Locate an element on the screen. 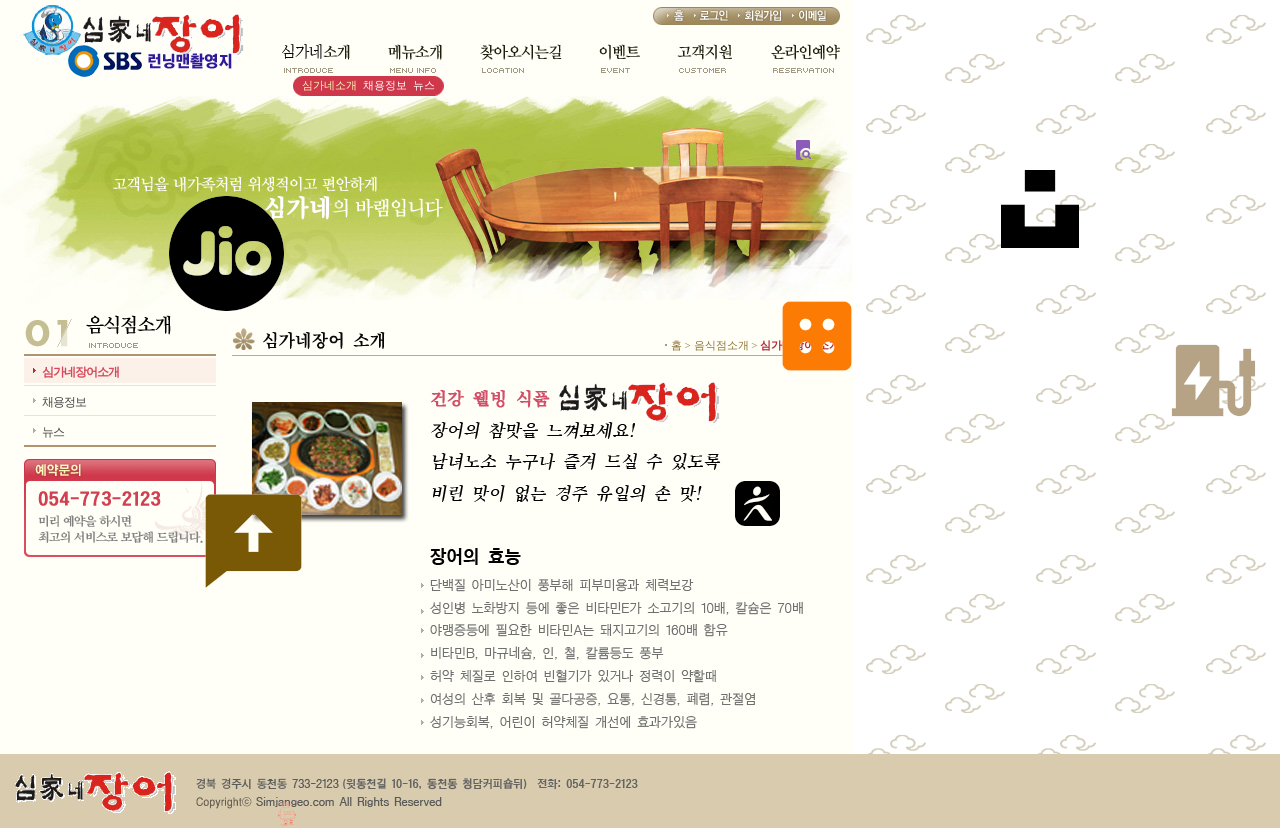  upload a file to the conversation is located at coordinates (253, 537).